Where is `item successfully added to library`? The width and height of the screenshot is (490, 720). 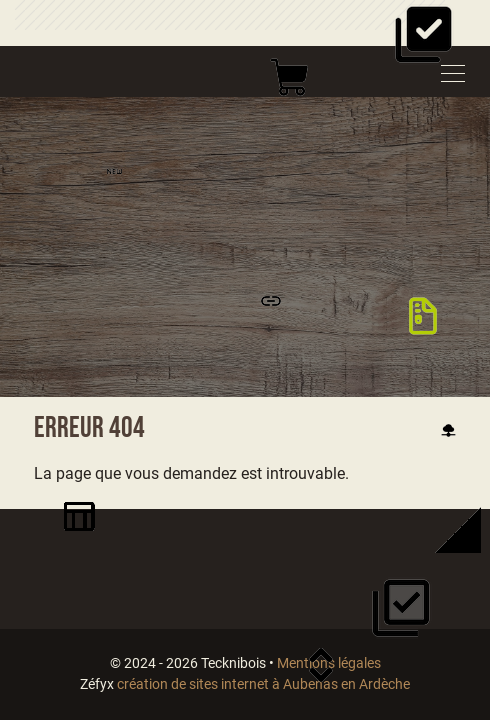 item successfully added to library is located at coordinates (401, 608).